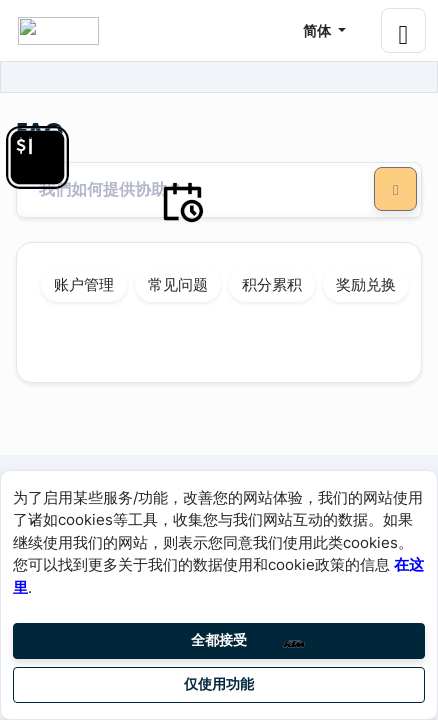 The height and width of the screenshot is (720, 438). Describe the element at coordinates (294, 644) in the screenshot. I see `KTM brand logo` at that location.